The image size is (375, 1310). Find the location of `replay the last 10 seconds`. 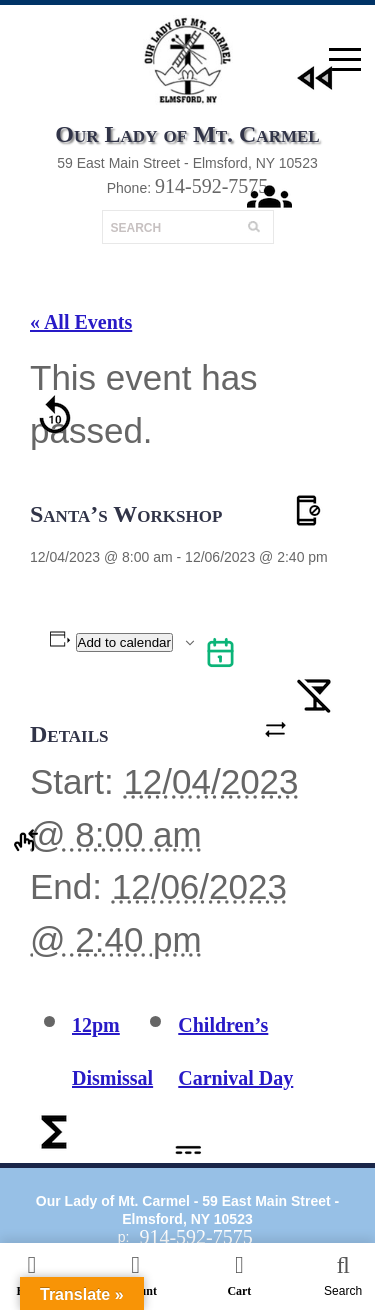

replay the last 10 seconds is located at coordinates (55, 416).